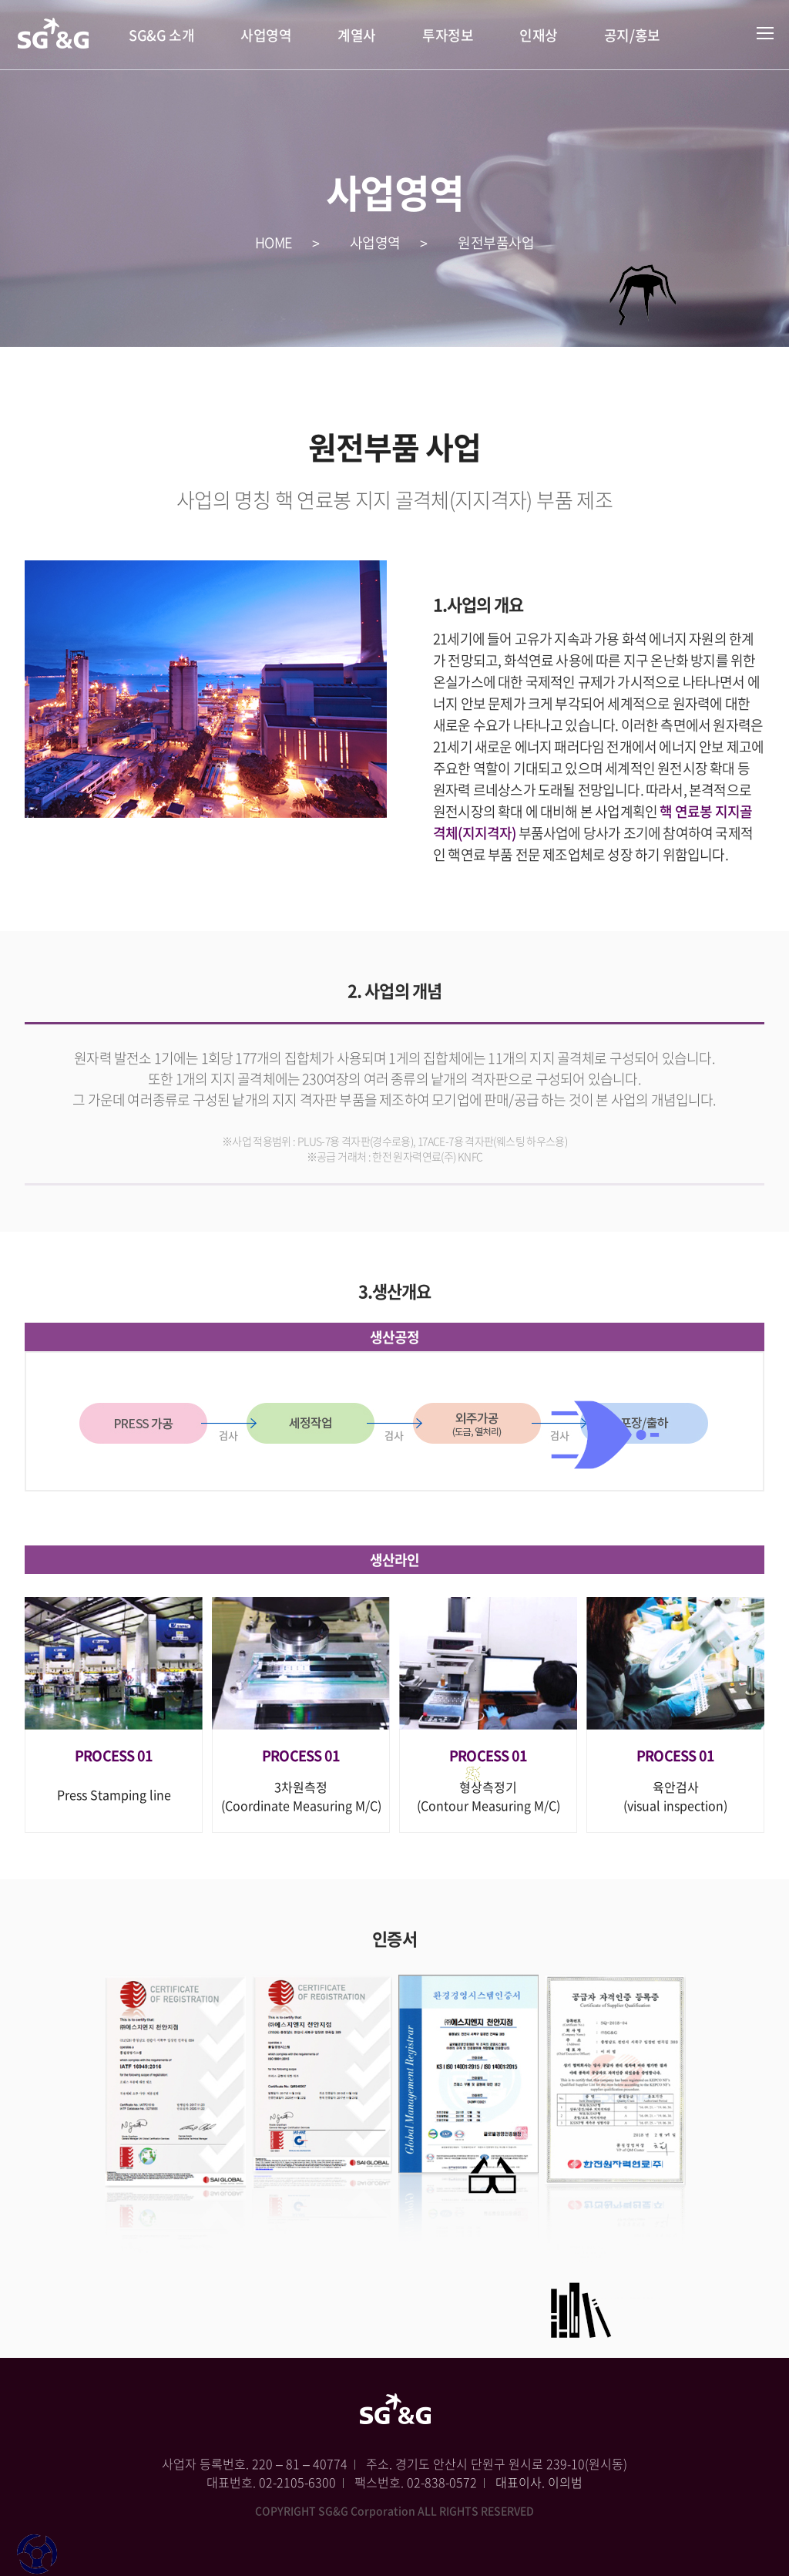 This screenshot has height=2576, width=789. I want to click on throwing weapon or shuriken item in game inventory, so click(37, 2554).